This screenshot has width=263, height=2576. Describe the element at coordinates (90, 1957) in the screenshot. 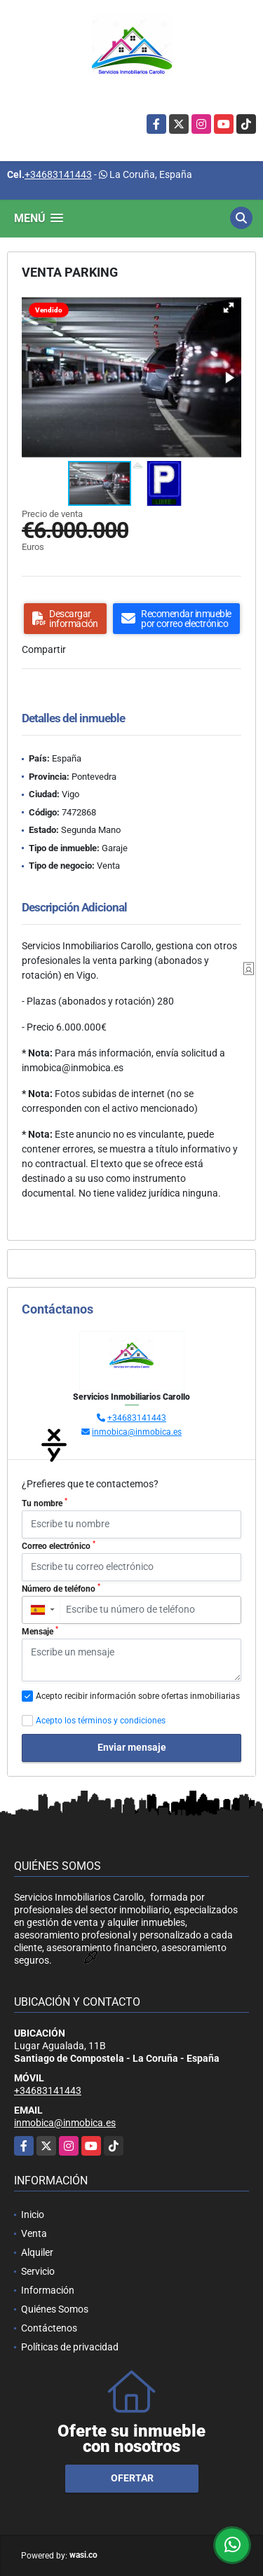

I see `pick a color from the canvas` at that location.